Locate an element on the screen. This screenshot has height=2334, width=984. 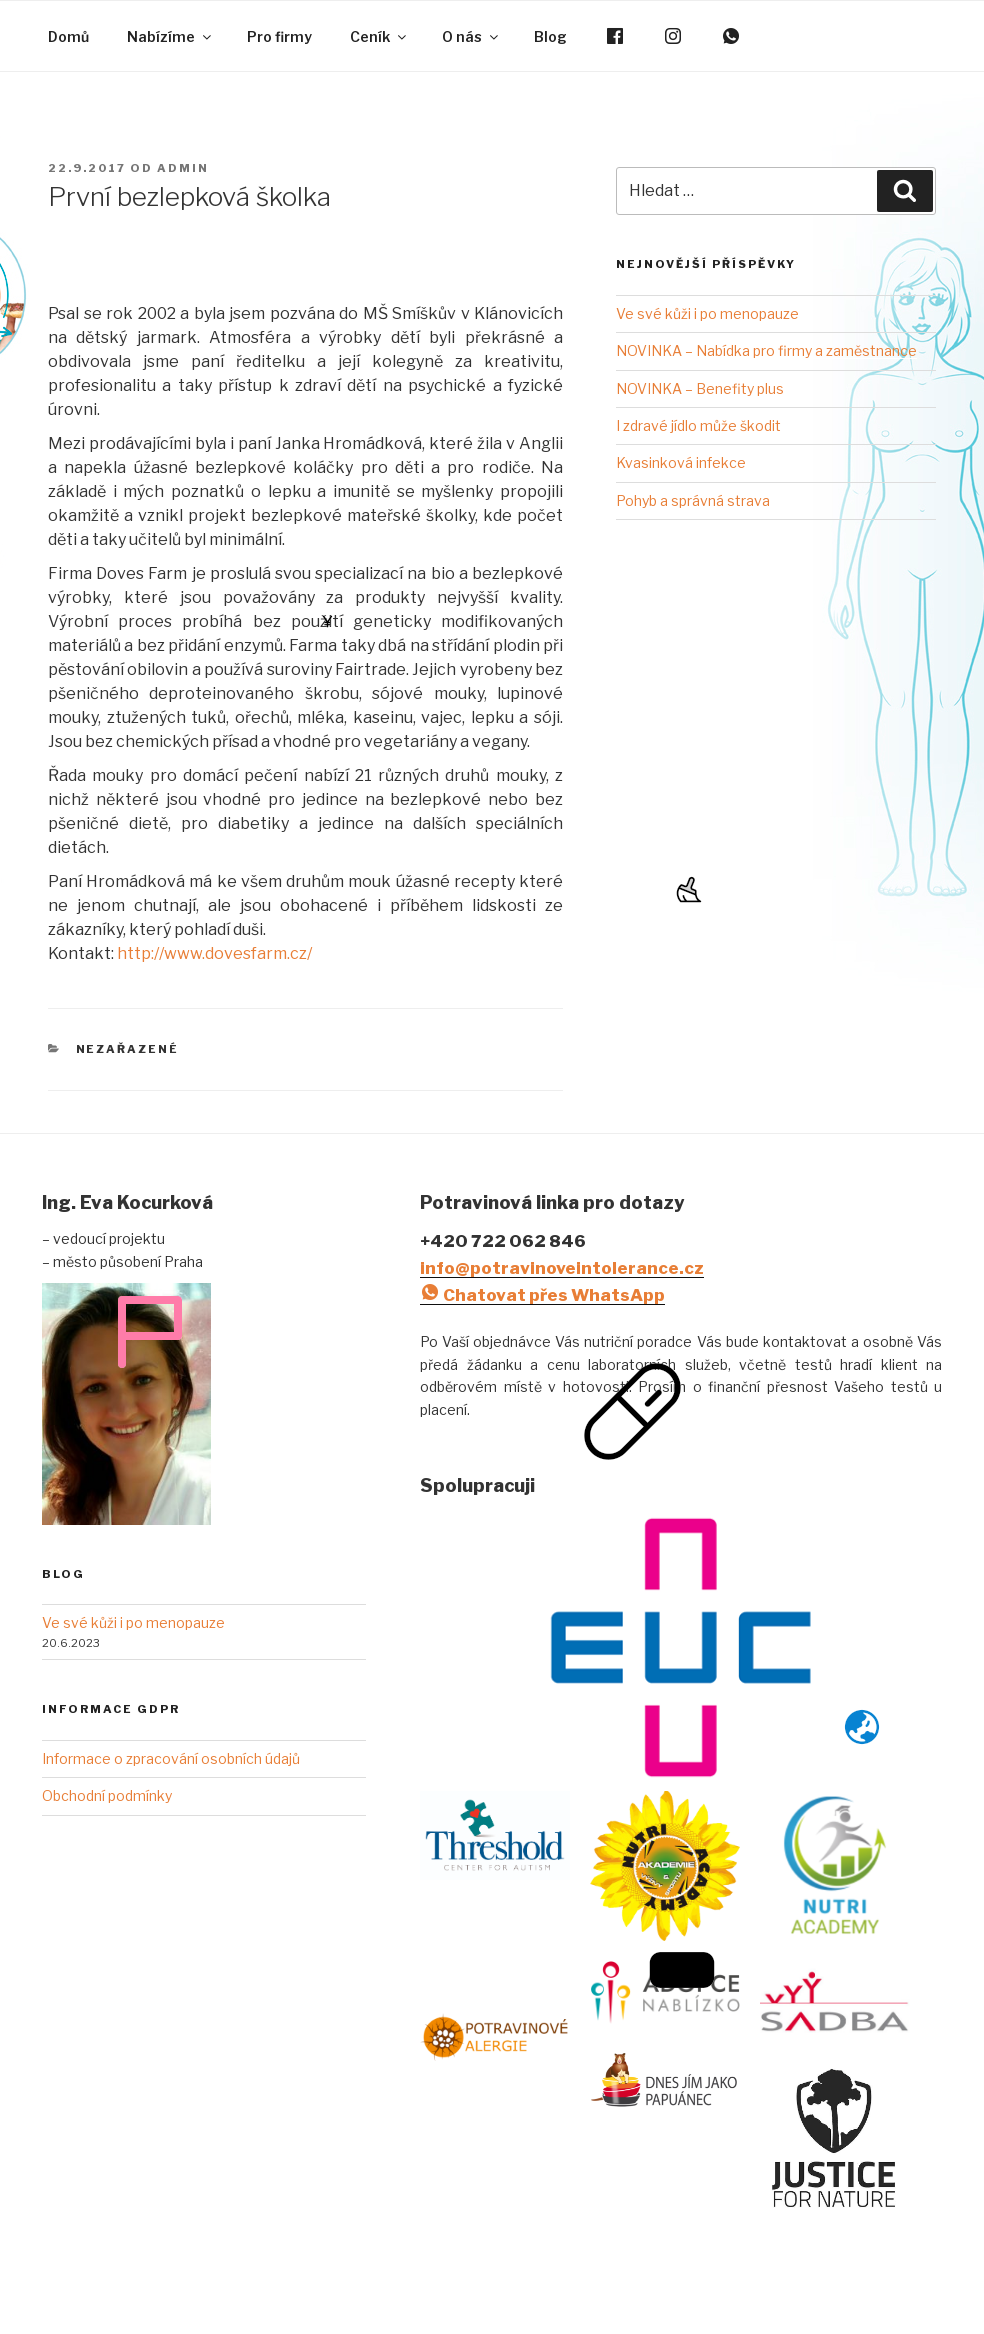
view asia-australia region settings is located at coordinates (862, 1727).